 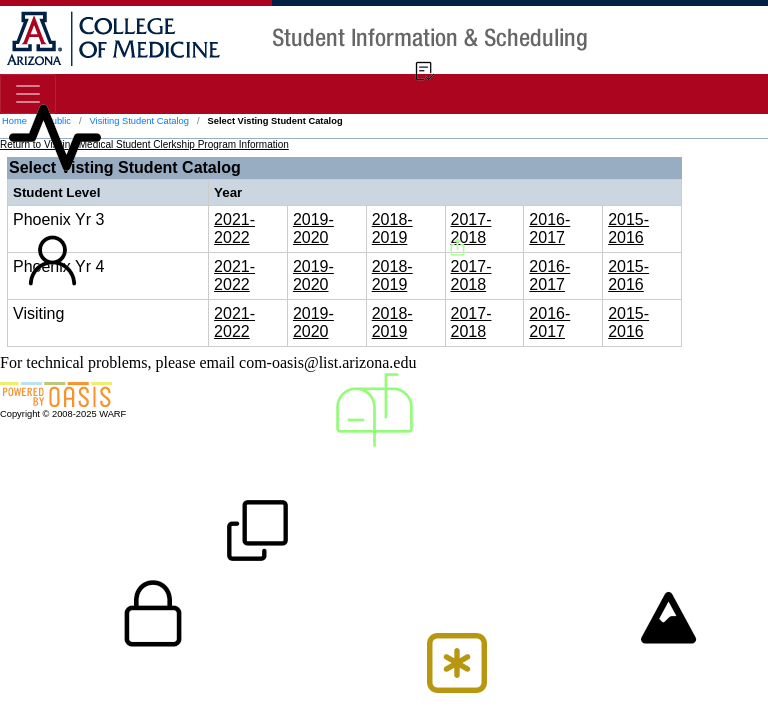 I want to click on indicates a locked or secure item, so click(x=153, y=615).